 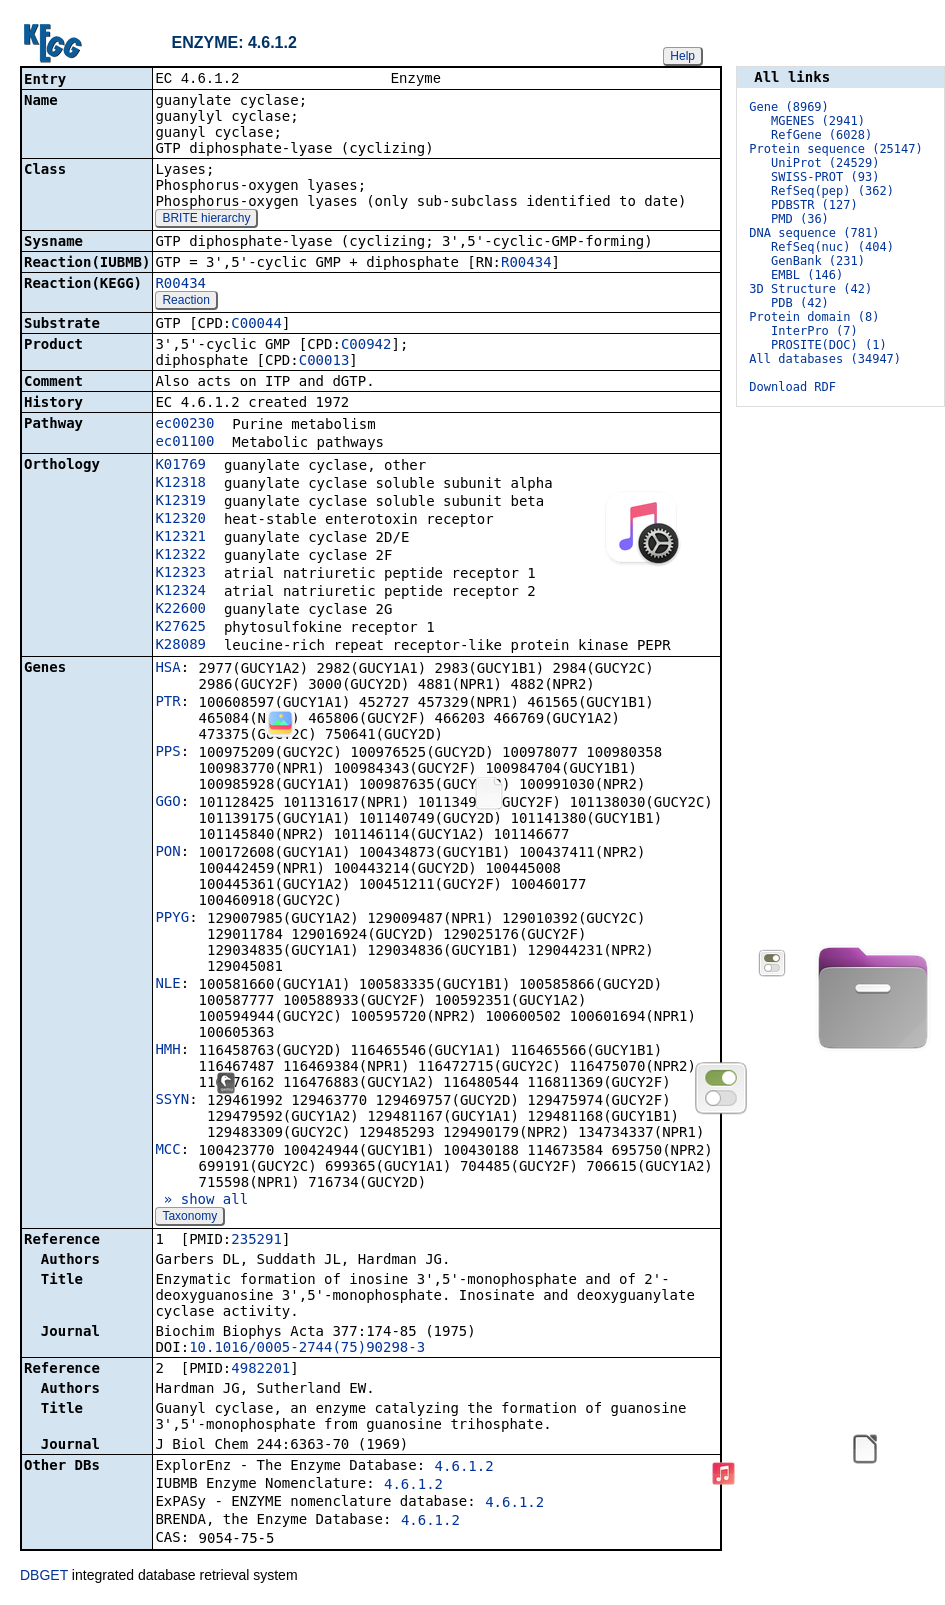 What do you see at coordinates (873, 998) in the screenshot?
I see `open the file manager application` at bounding box center [873, 998].